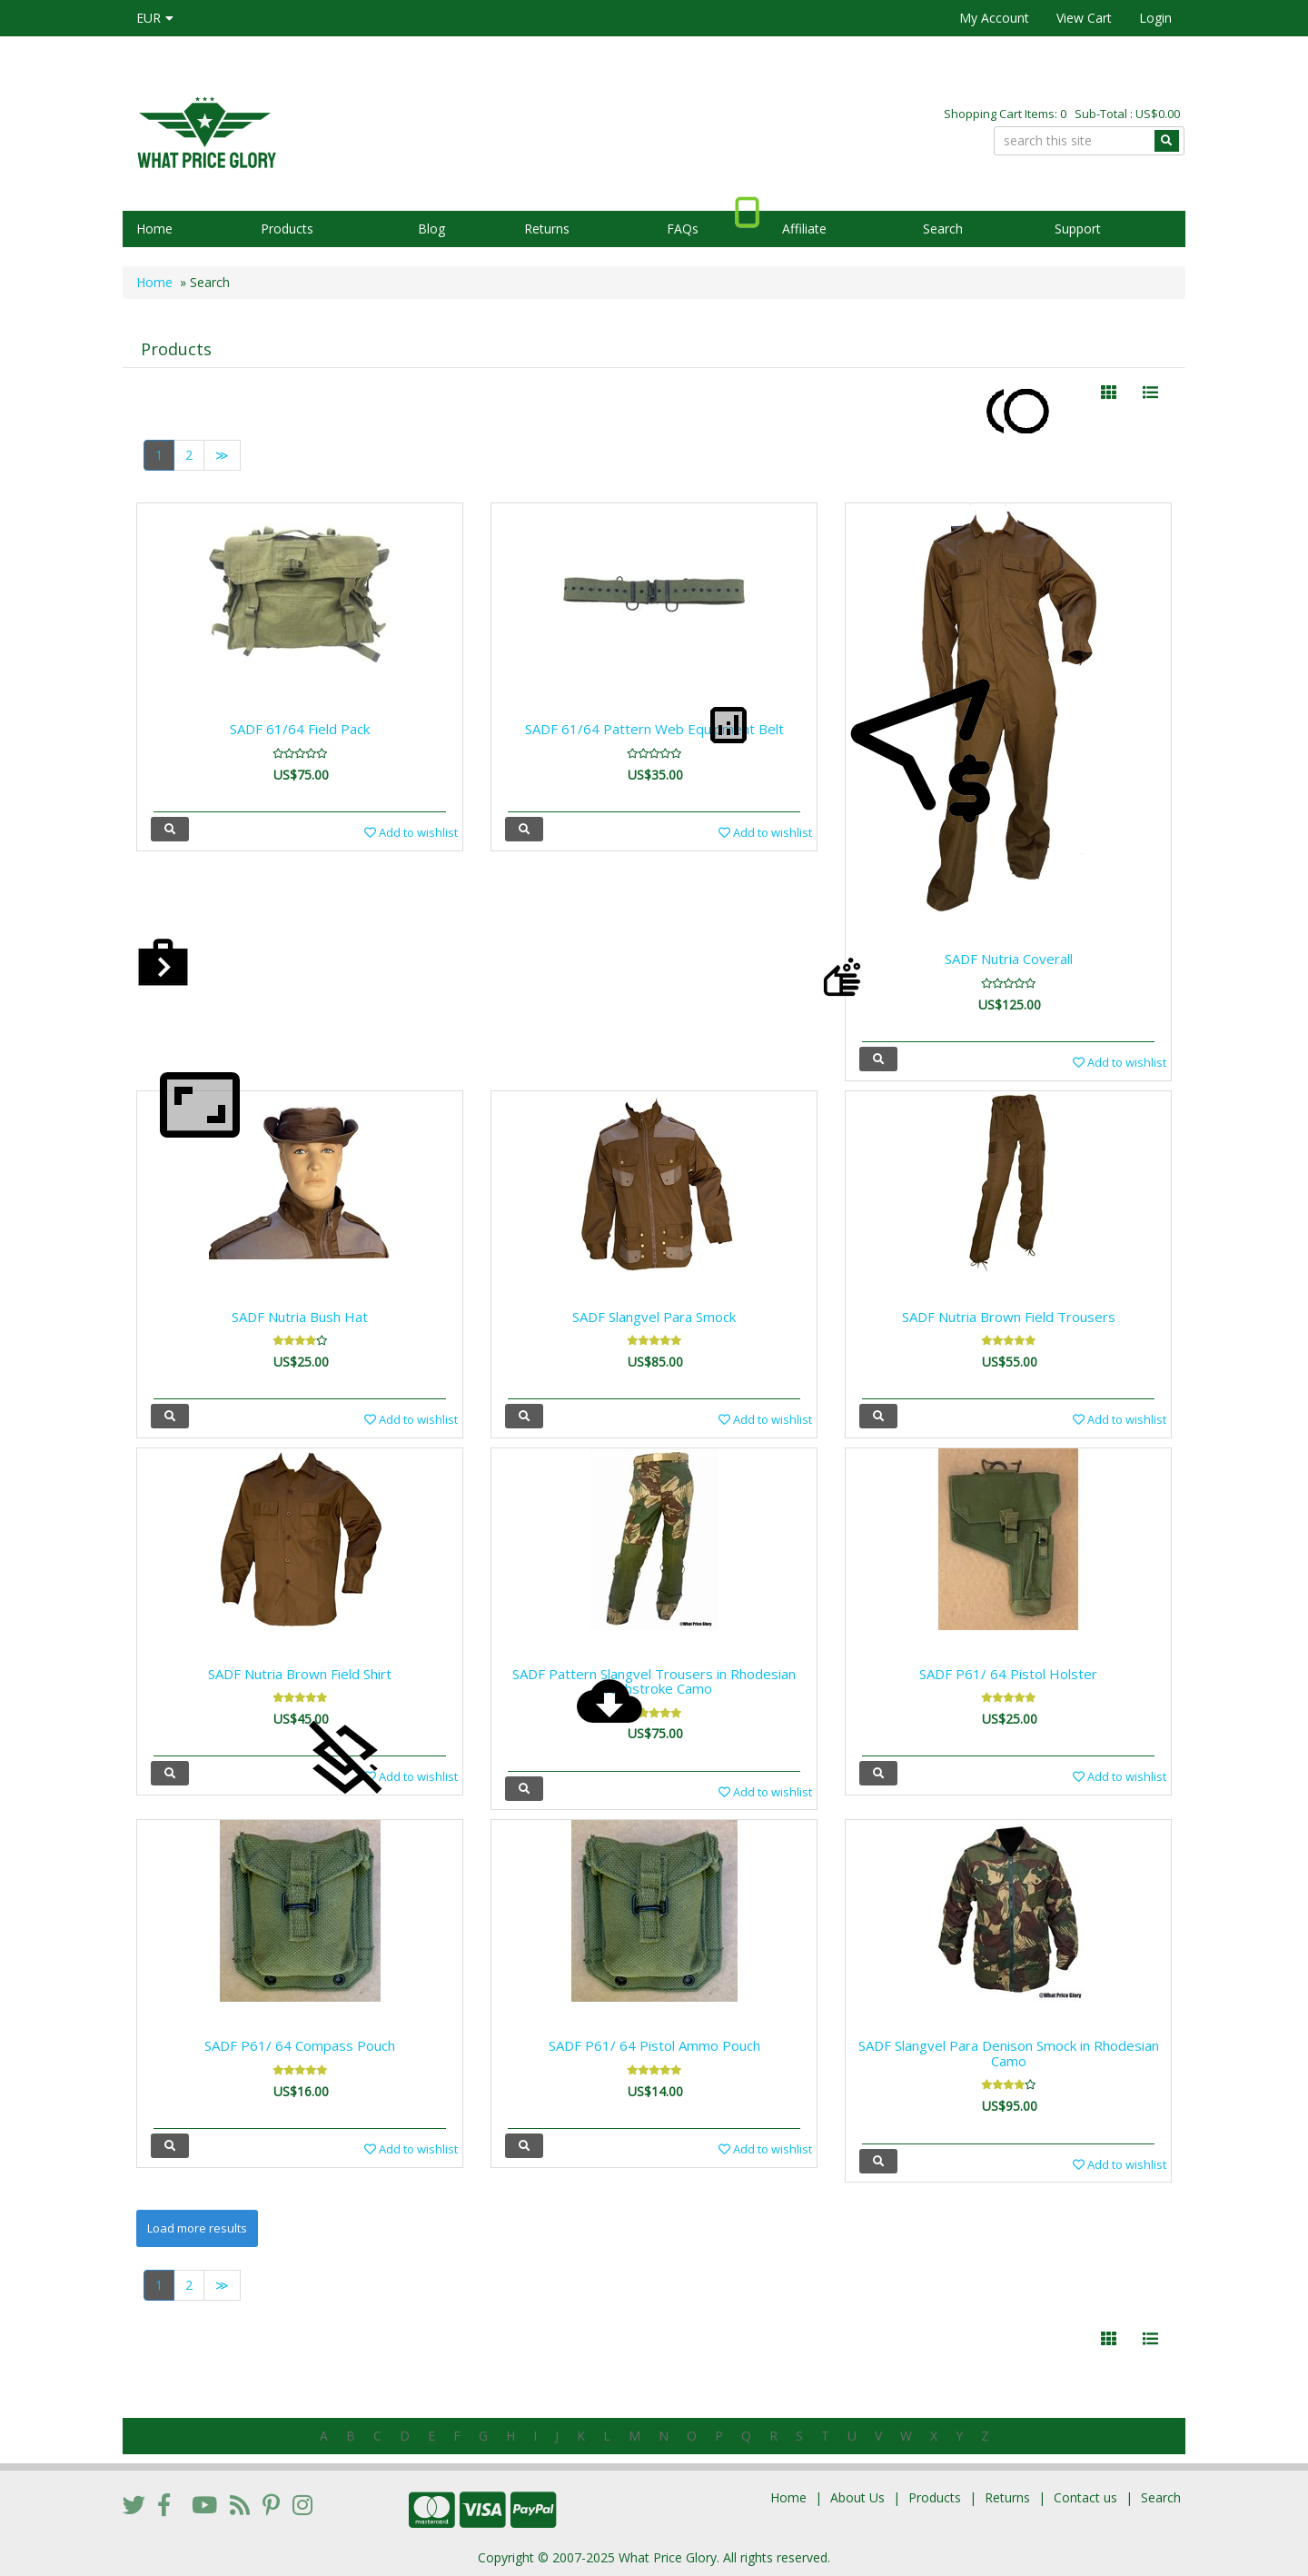 The image size is (1308, 2576). I want to click on clear all map layers, so click(345, 1761).